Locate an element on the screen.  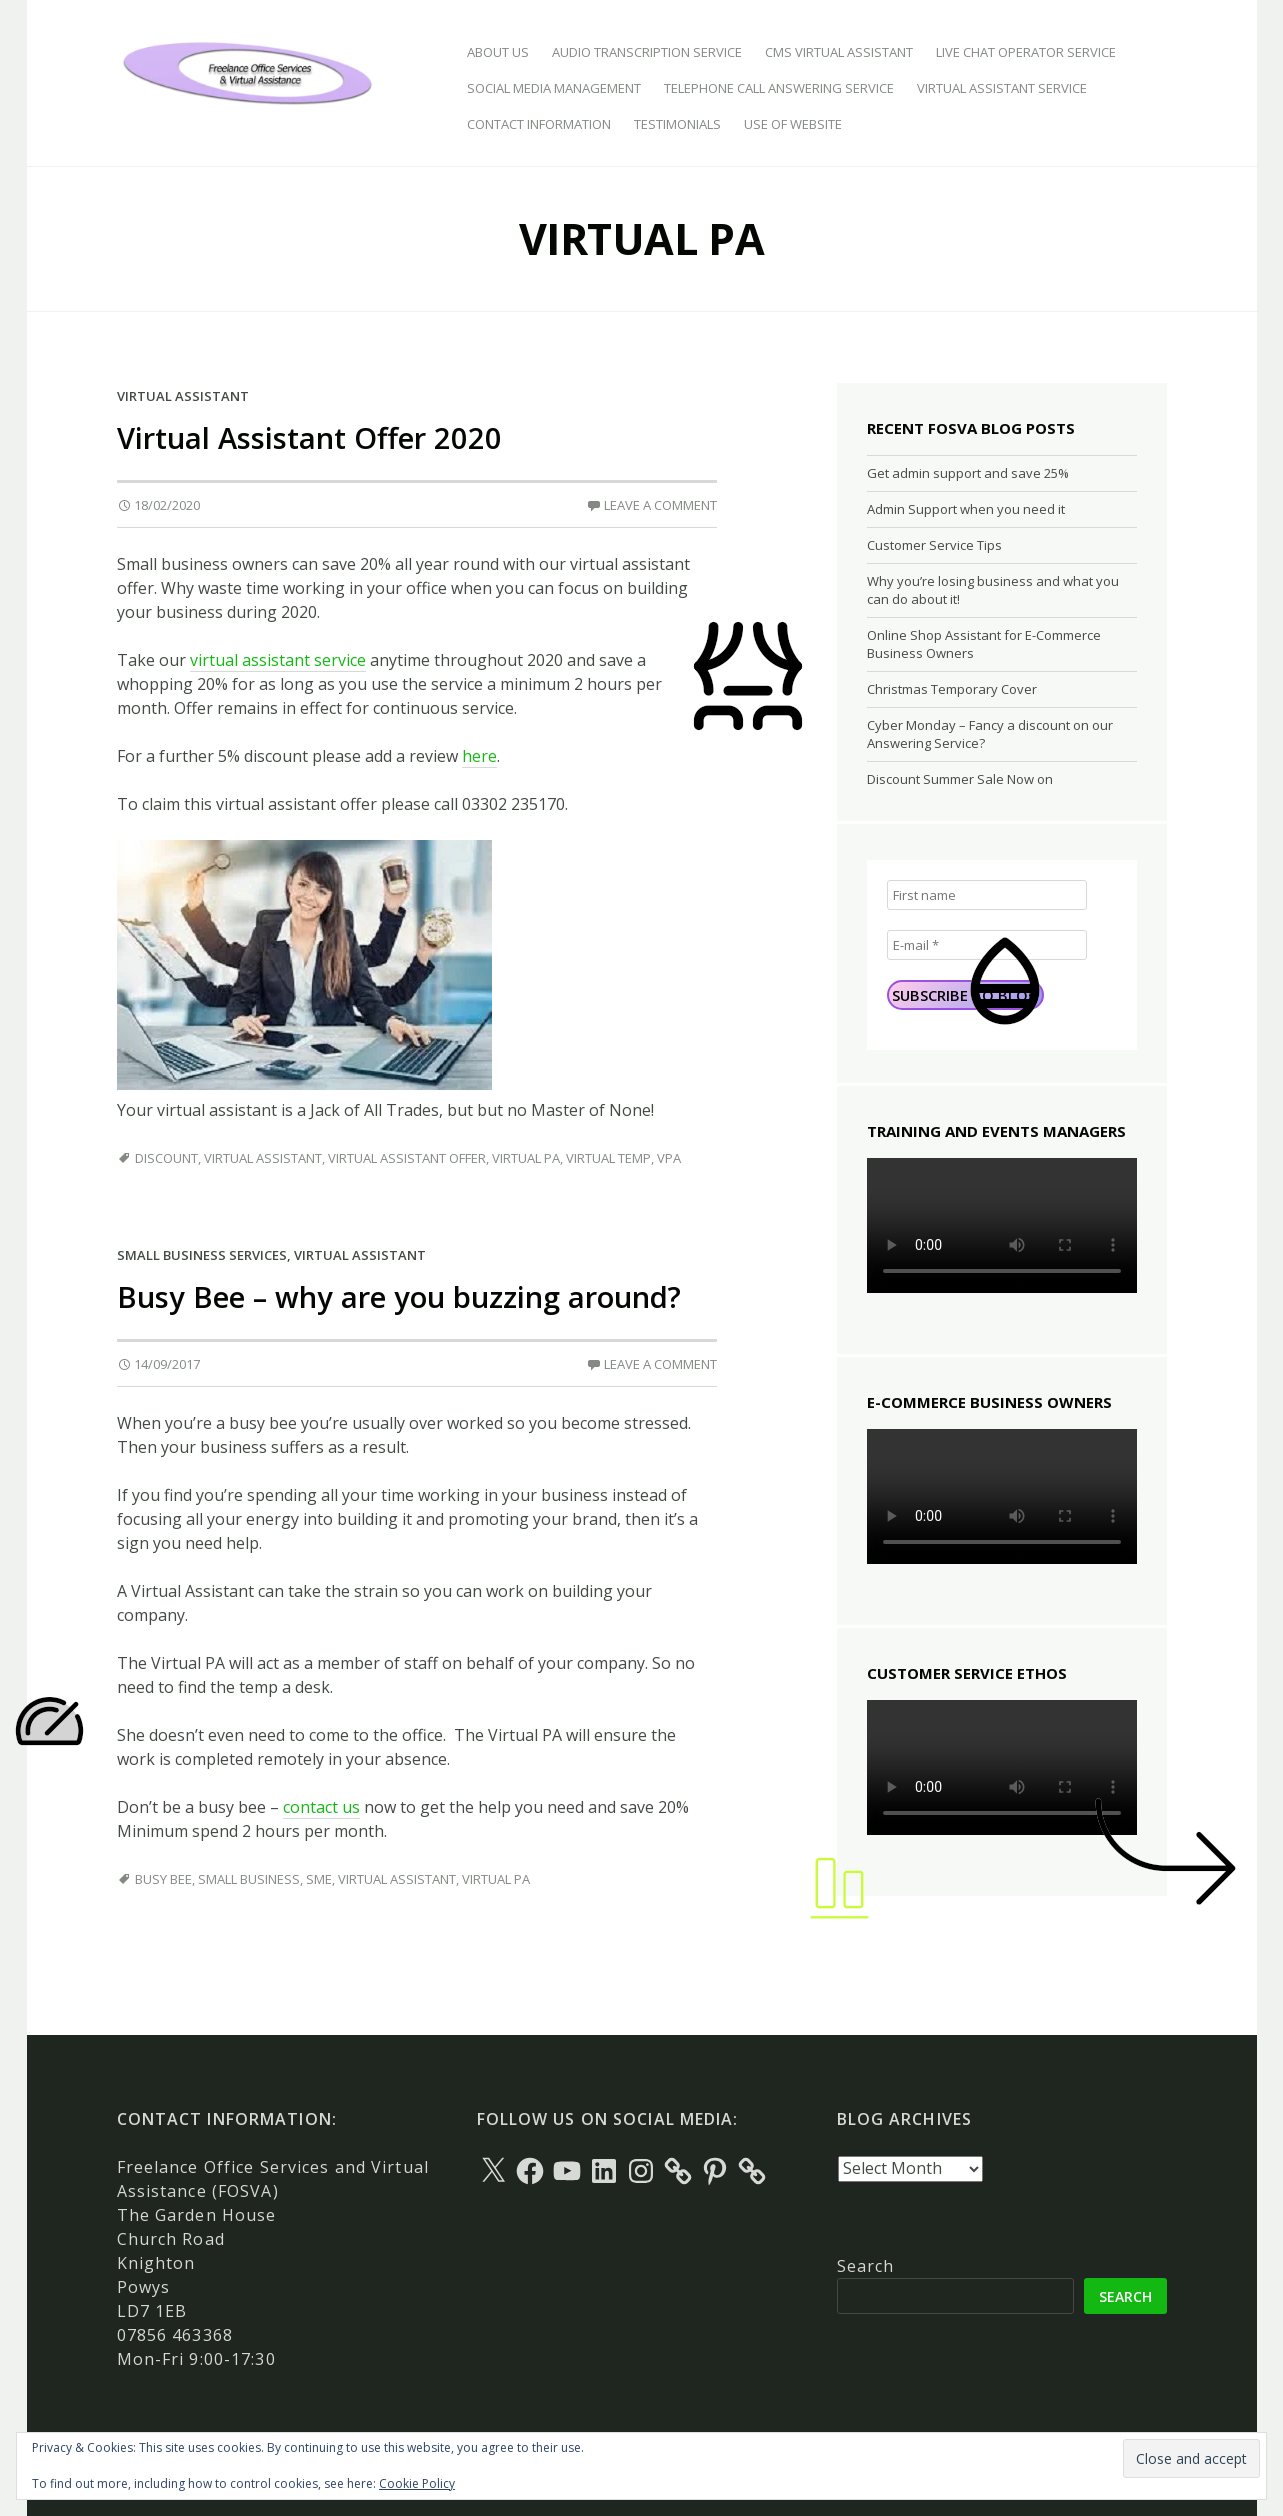
view speed or performance metrics is located at coordinates (49, 1723).